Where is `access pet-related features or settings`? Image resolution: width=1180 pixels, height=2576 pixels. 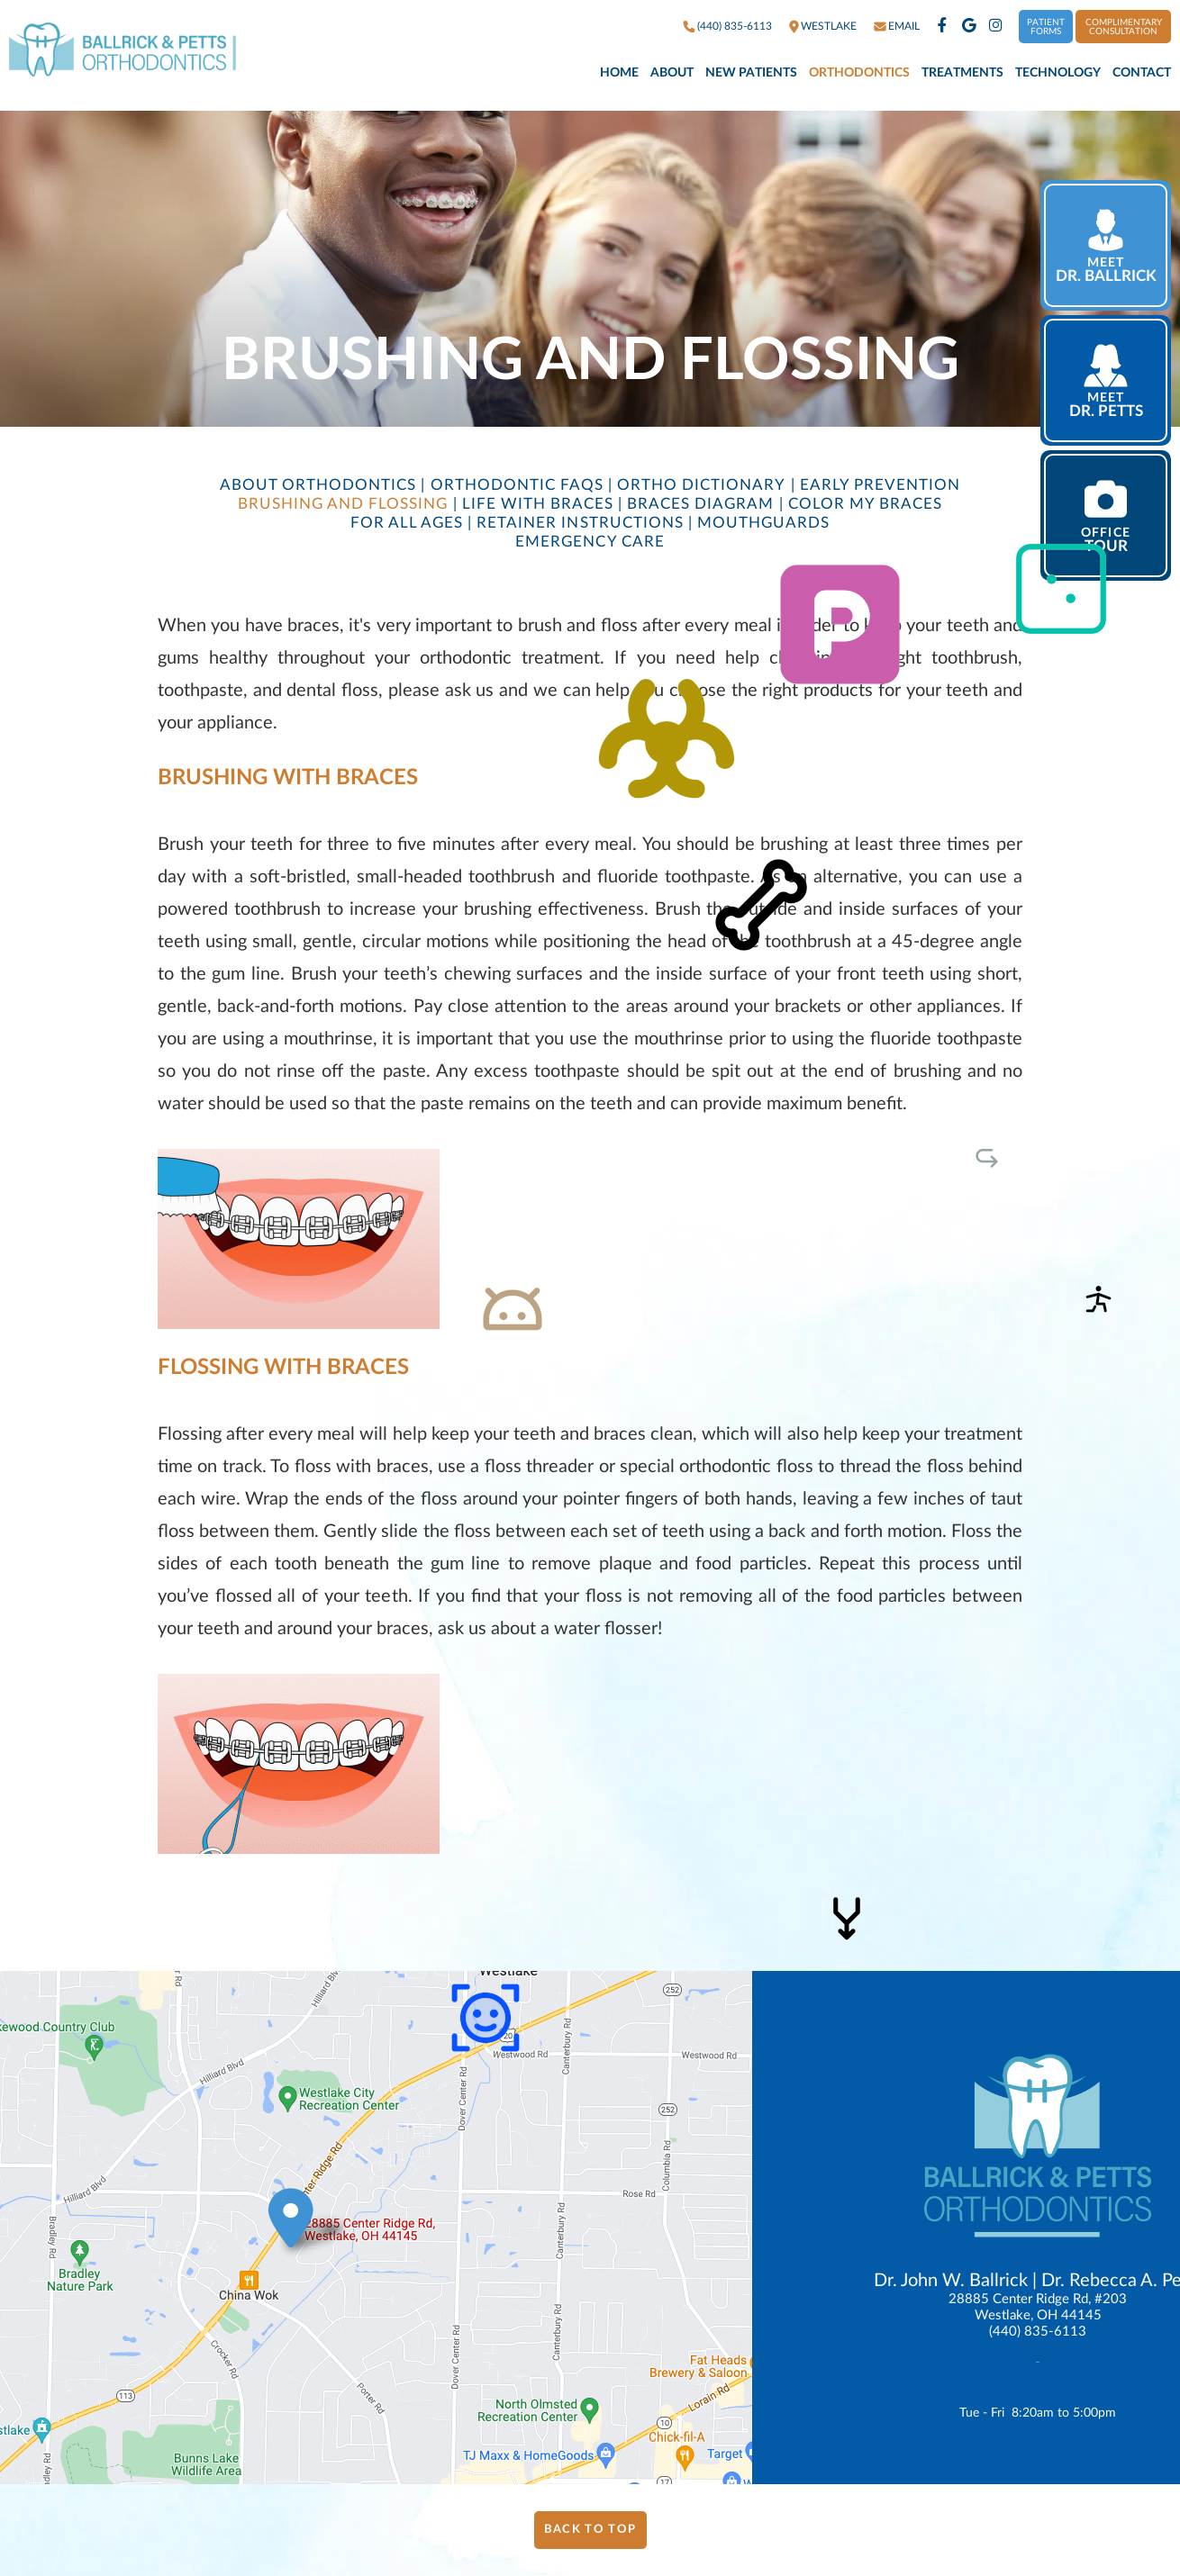 access pet-related features or settings is located at coordinates (761, 905).